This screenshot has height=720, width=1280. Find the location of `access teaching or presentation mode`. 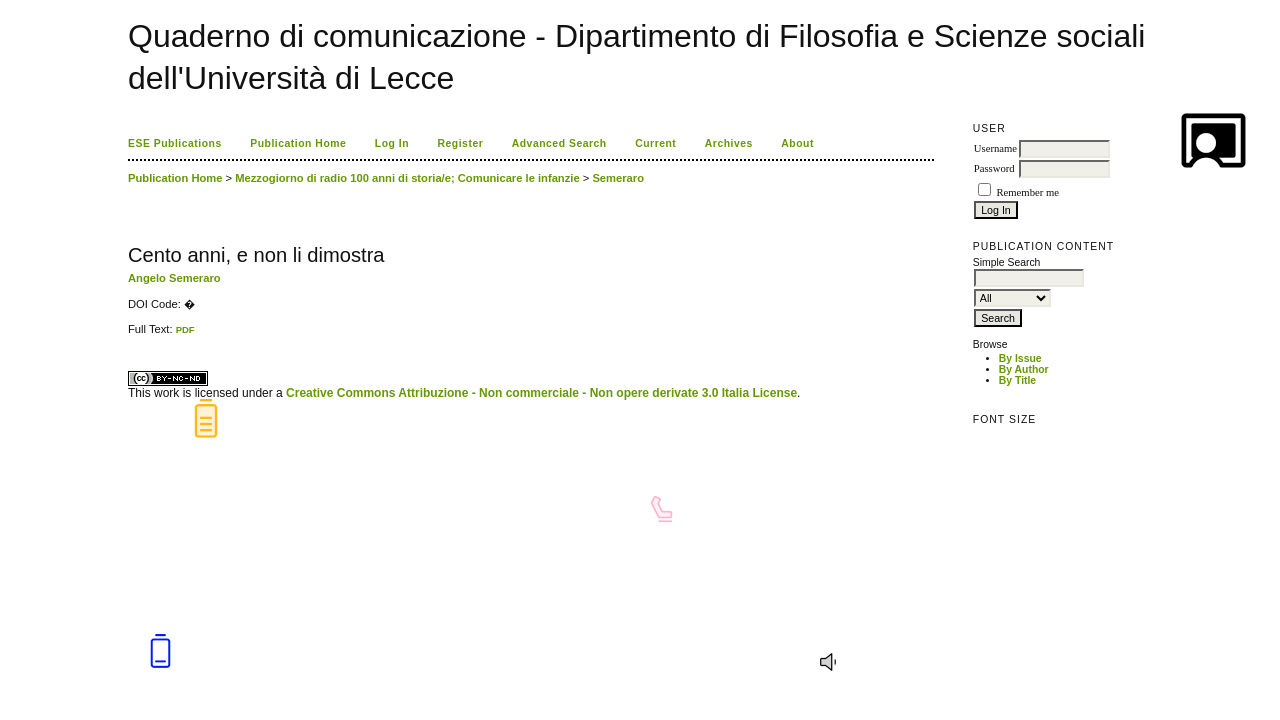

access teaching or presentation mode is located at coordinates (1213, 140).